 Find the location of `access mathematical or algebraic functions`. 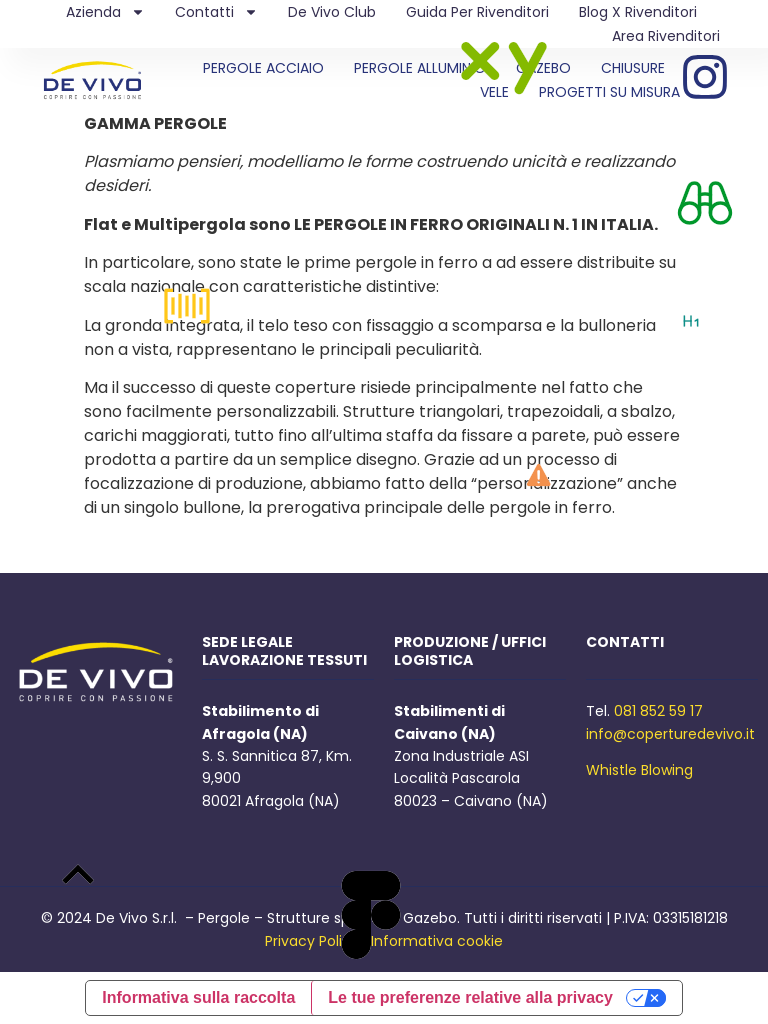

access mathematical or algebraic functions is located at coordinates (504, 61).